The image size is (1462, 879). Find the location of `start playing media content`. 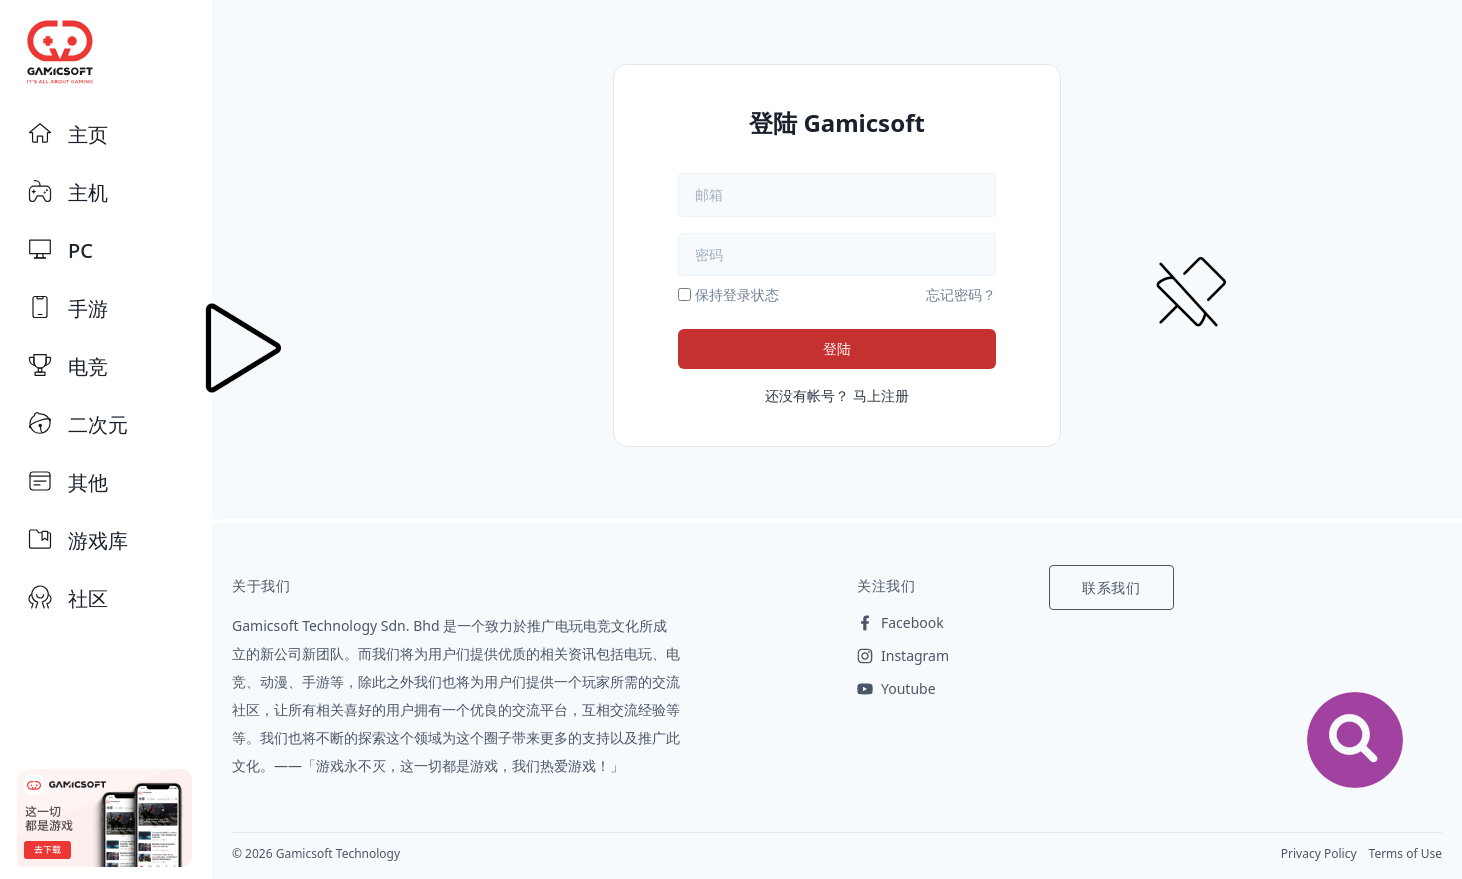

start playing media content is located at coordinates (233, 348).